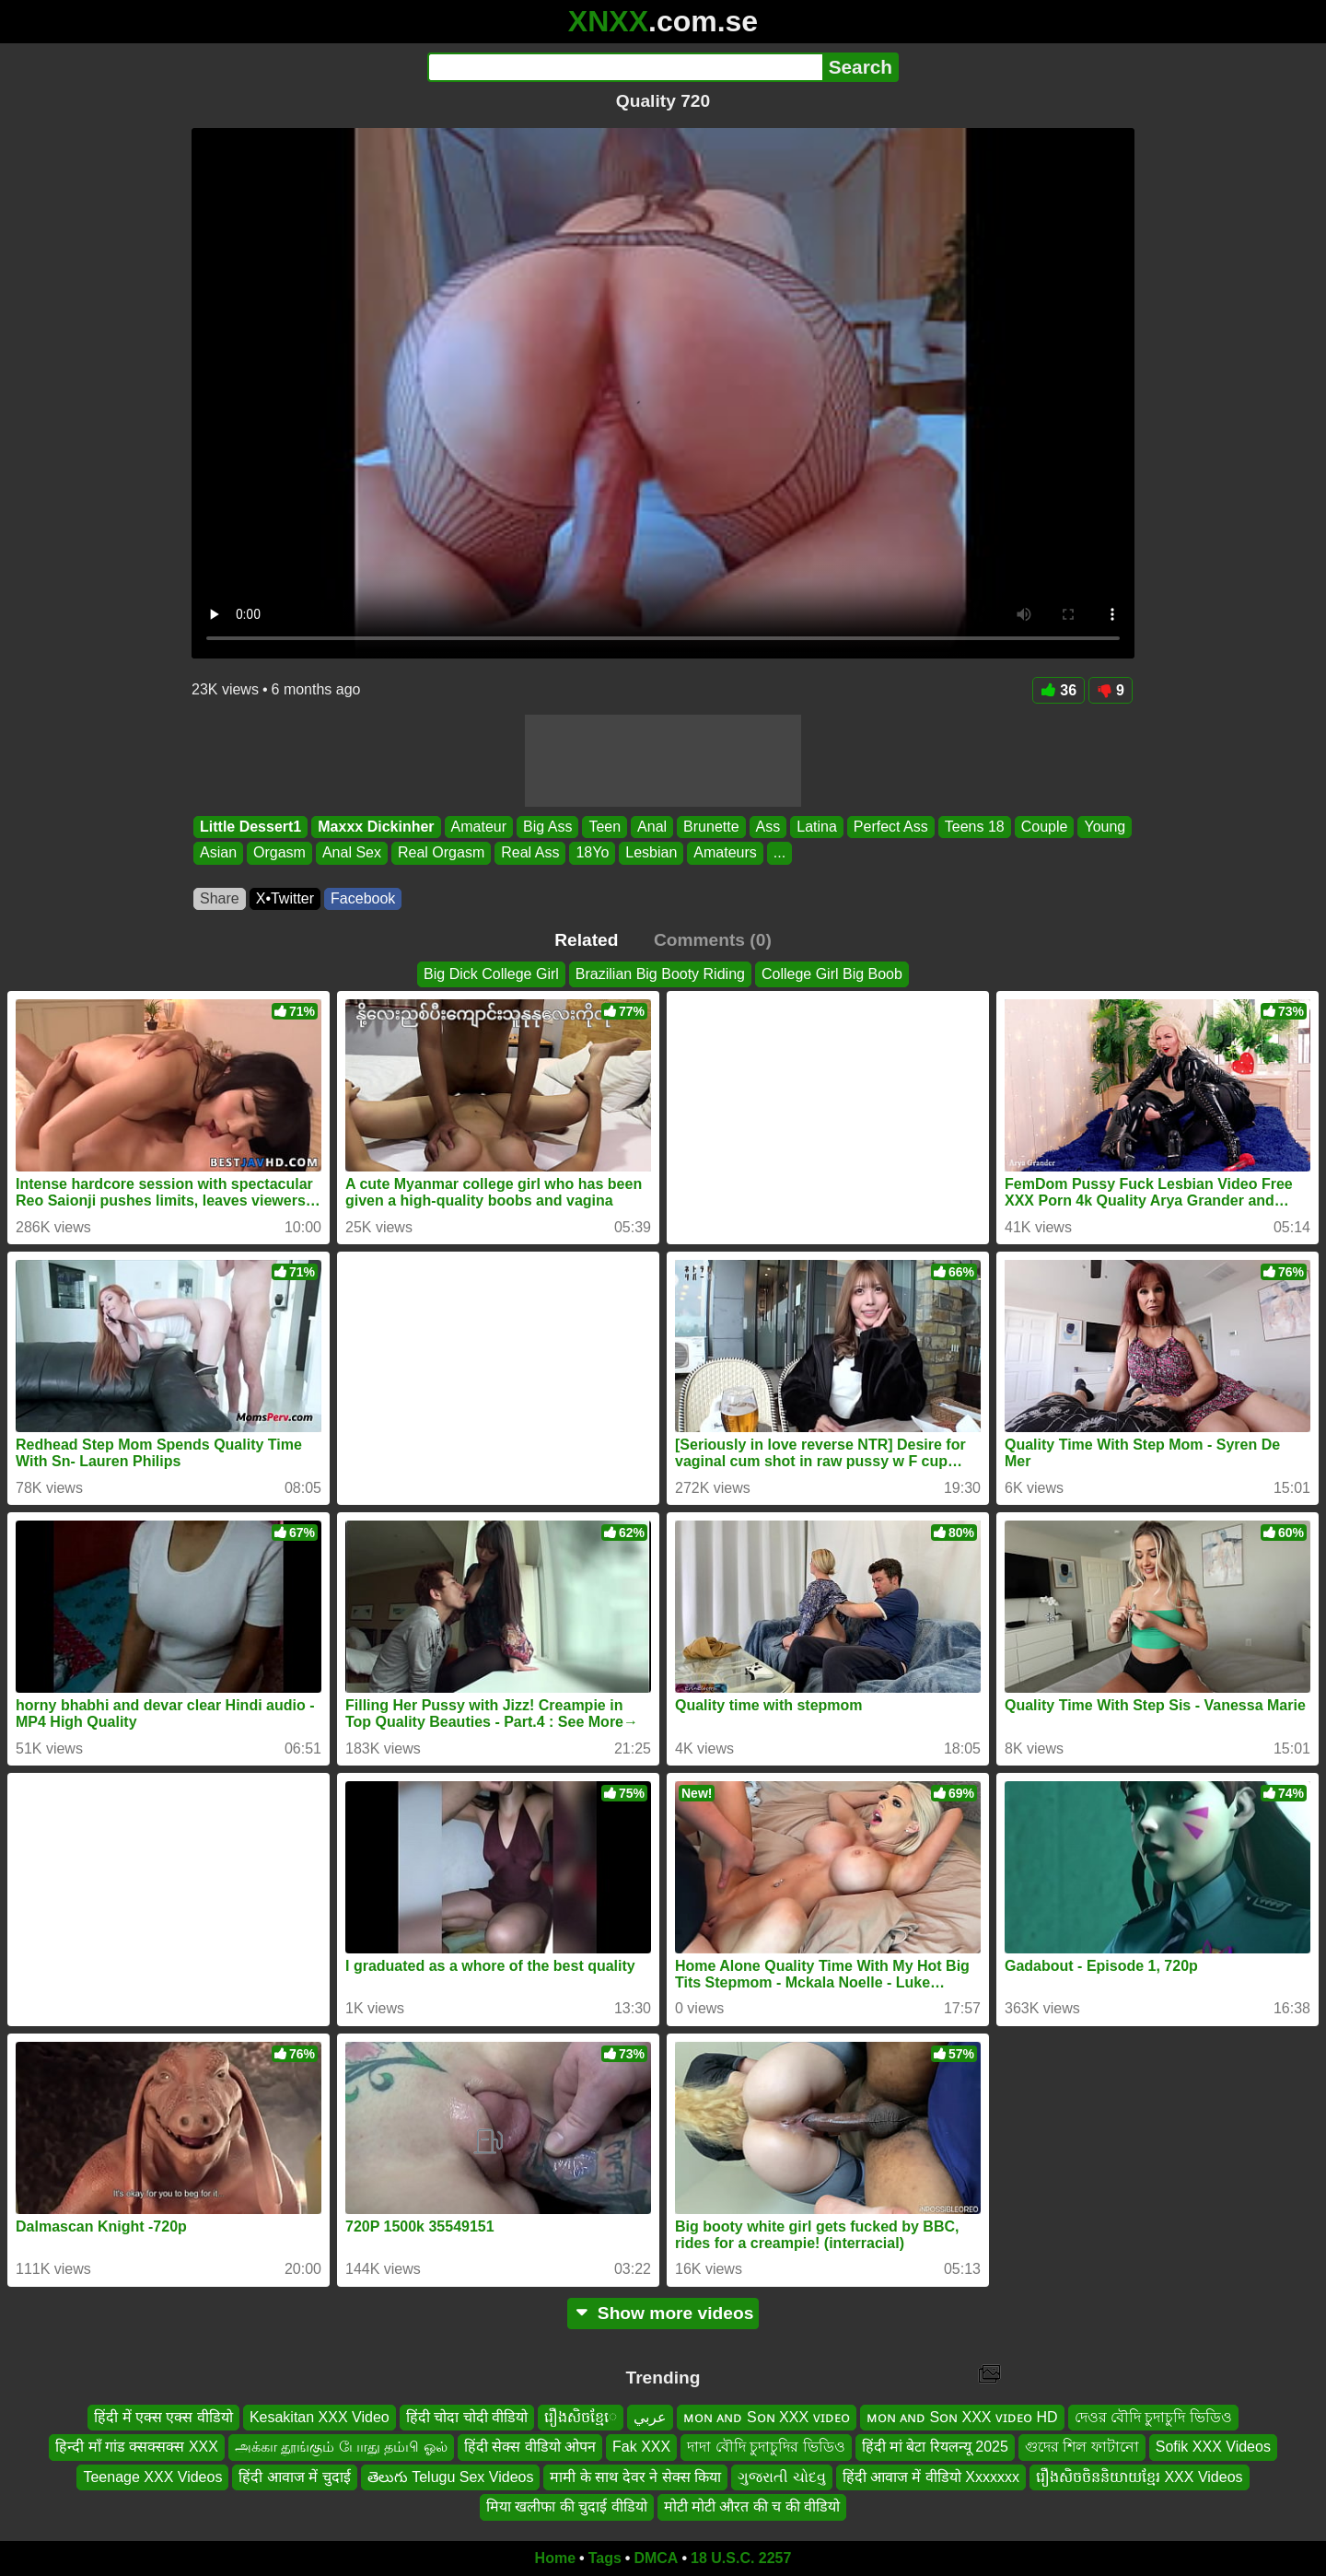 This screenshot has width=1326, height=2576. I want to click on view photo gallery, so click(989, 2373).